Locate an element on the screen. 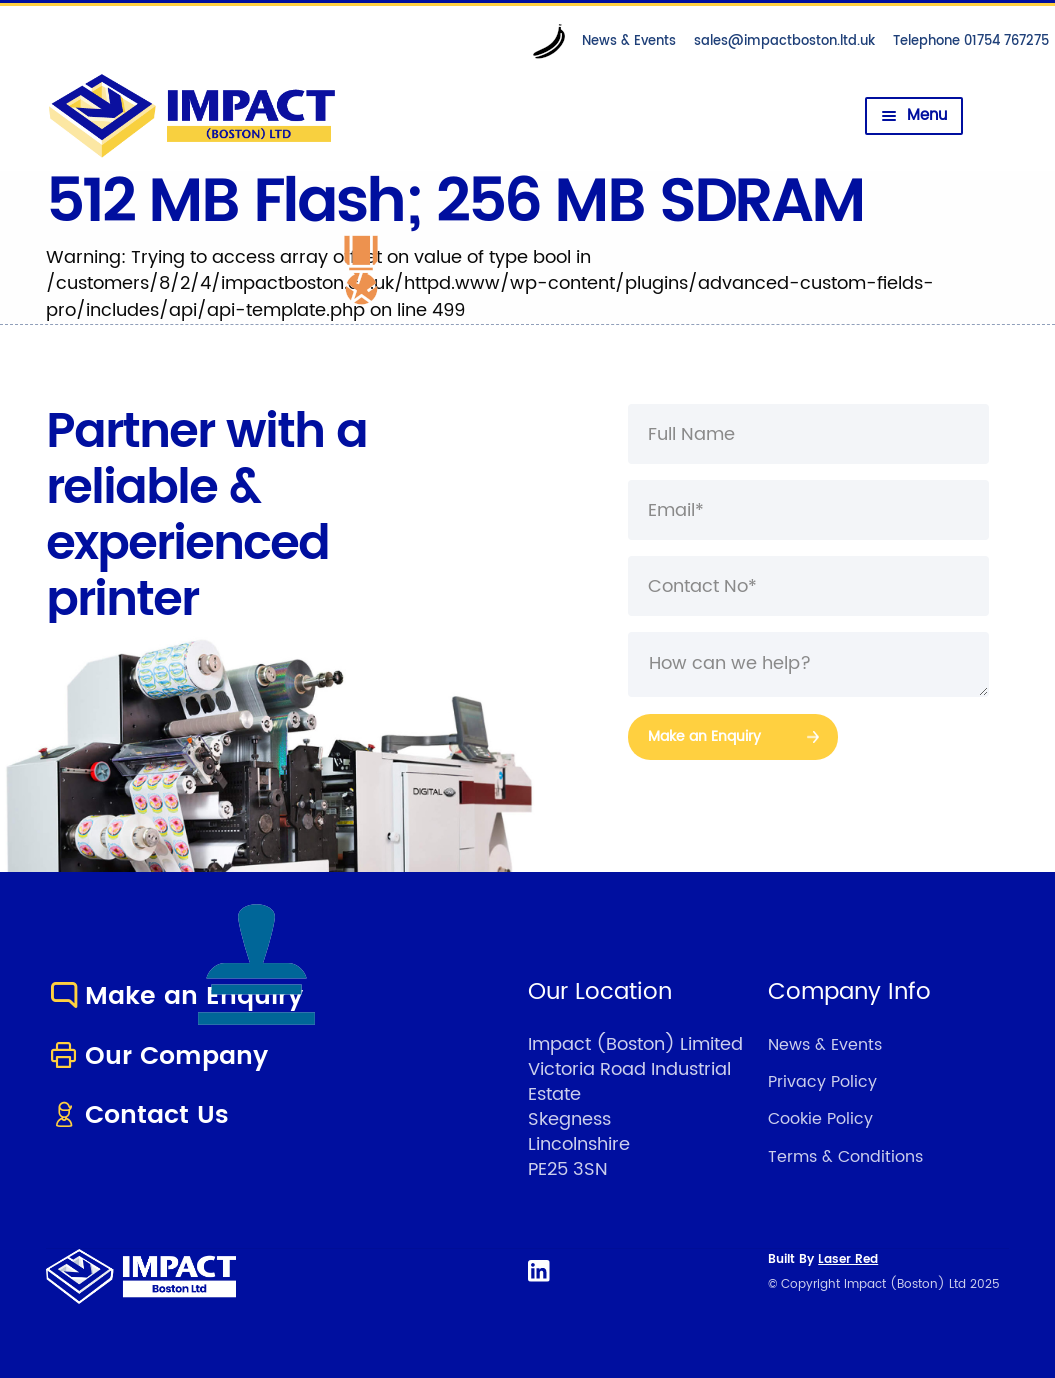 This screenshot has width=1055, height=1378. indicates banana or tropical fruit category is located at coordinates (549, 41).